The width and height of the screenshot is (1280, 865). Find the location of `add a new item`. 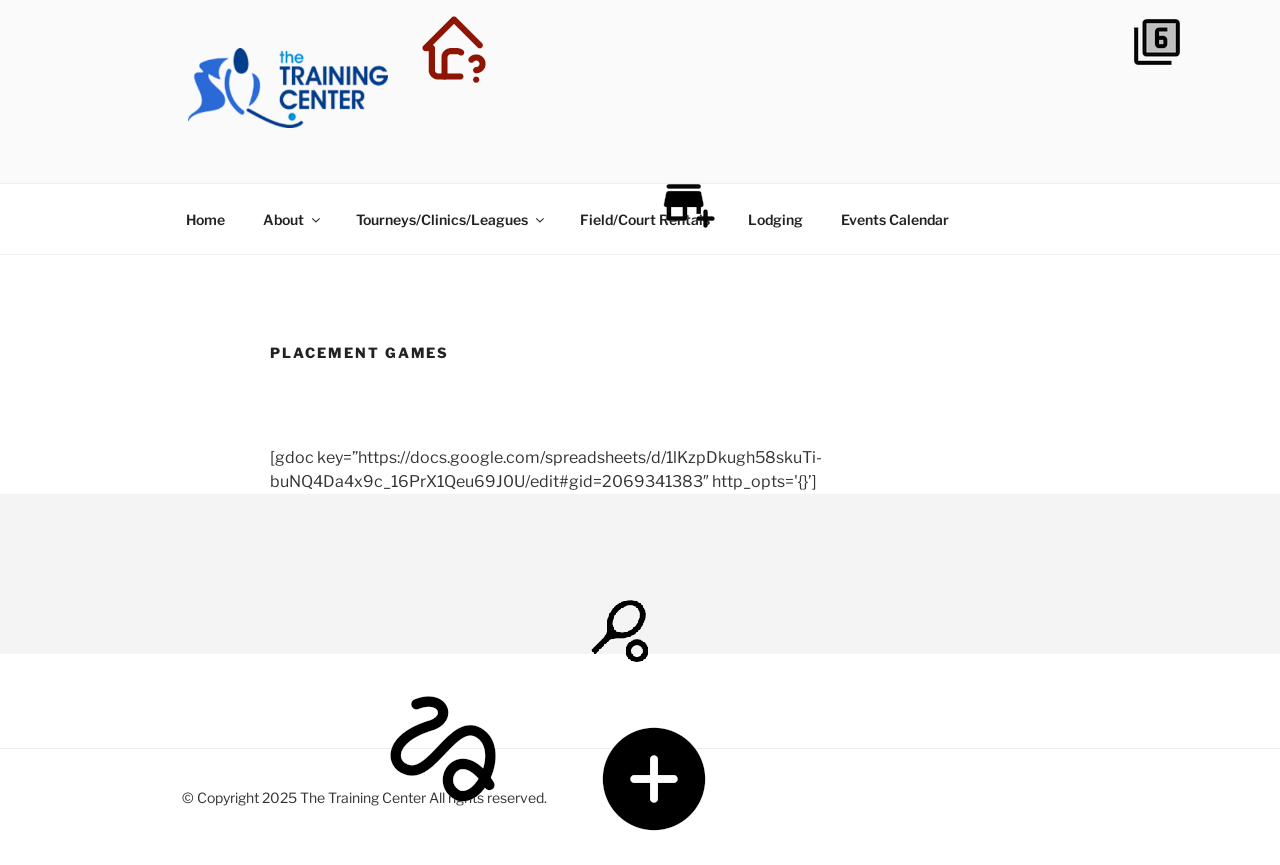

add a new item is located at coordinates (654, 779).